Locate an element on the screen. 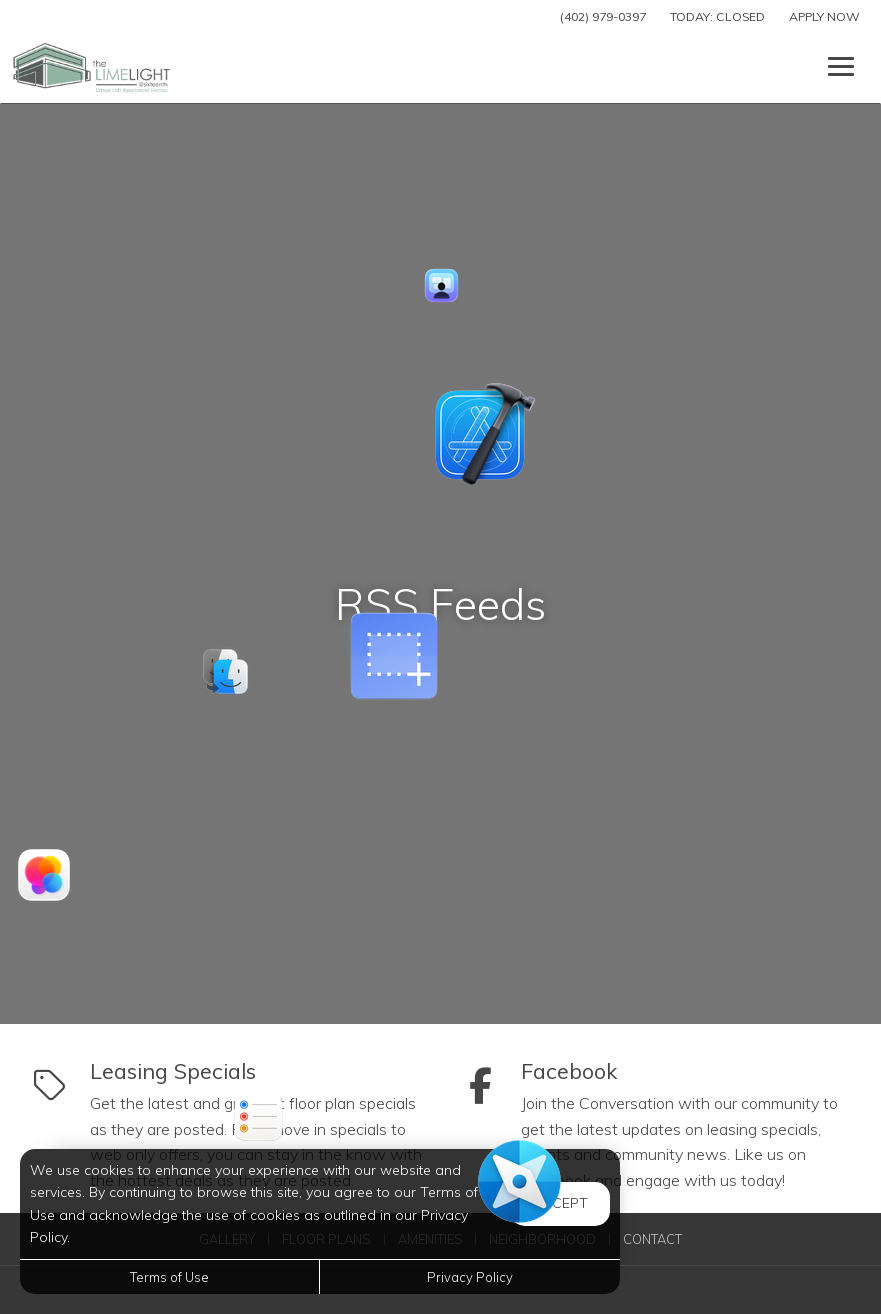 This screenshot has height=1314, width=881. open the Reminders app is located at coordinates (258, 1116).